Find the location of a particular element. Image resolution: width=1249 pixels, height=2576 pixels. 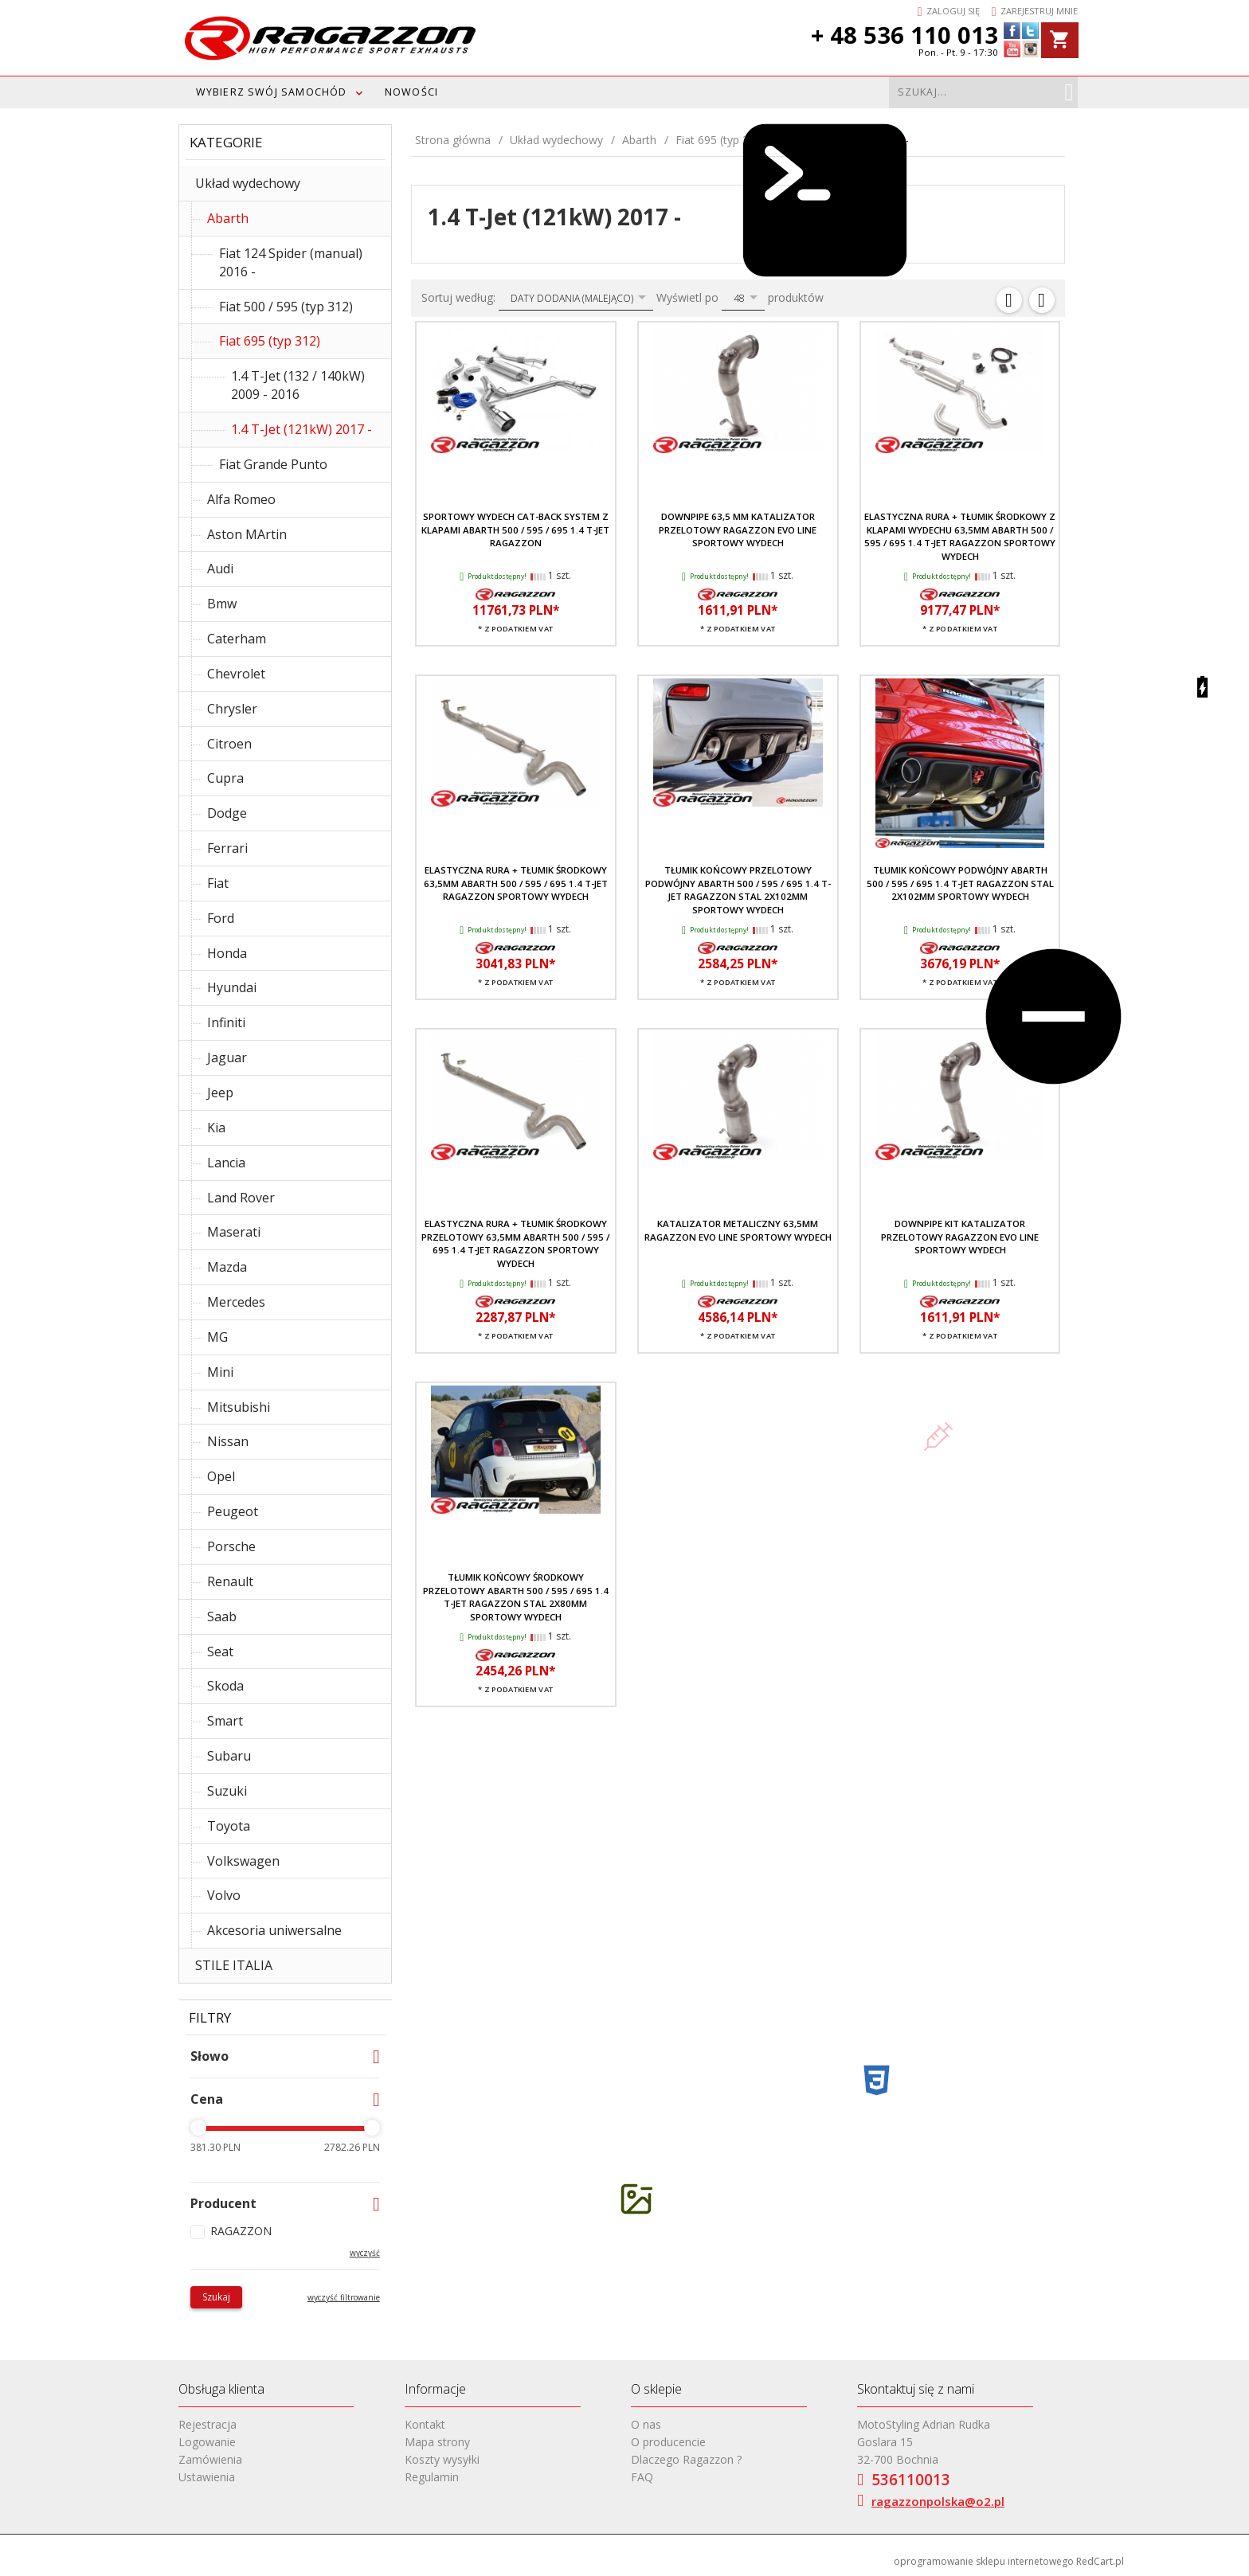

open terminal or command line interface is located at coordinates (824, 200).